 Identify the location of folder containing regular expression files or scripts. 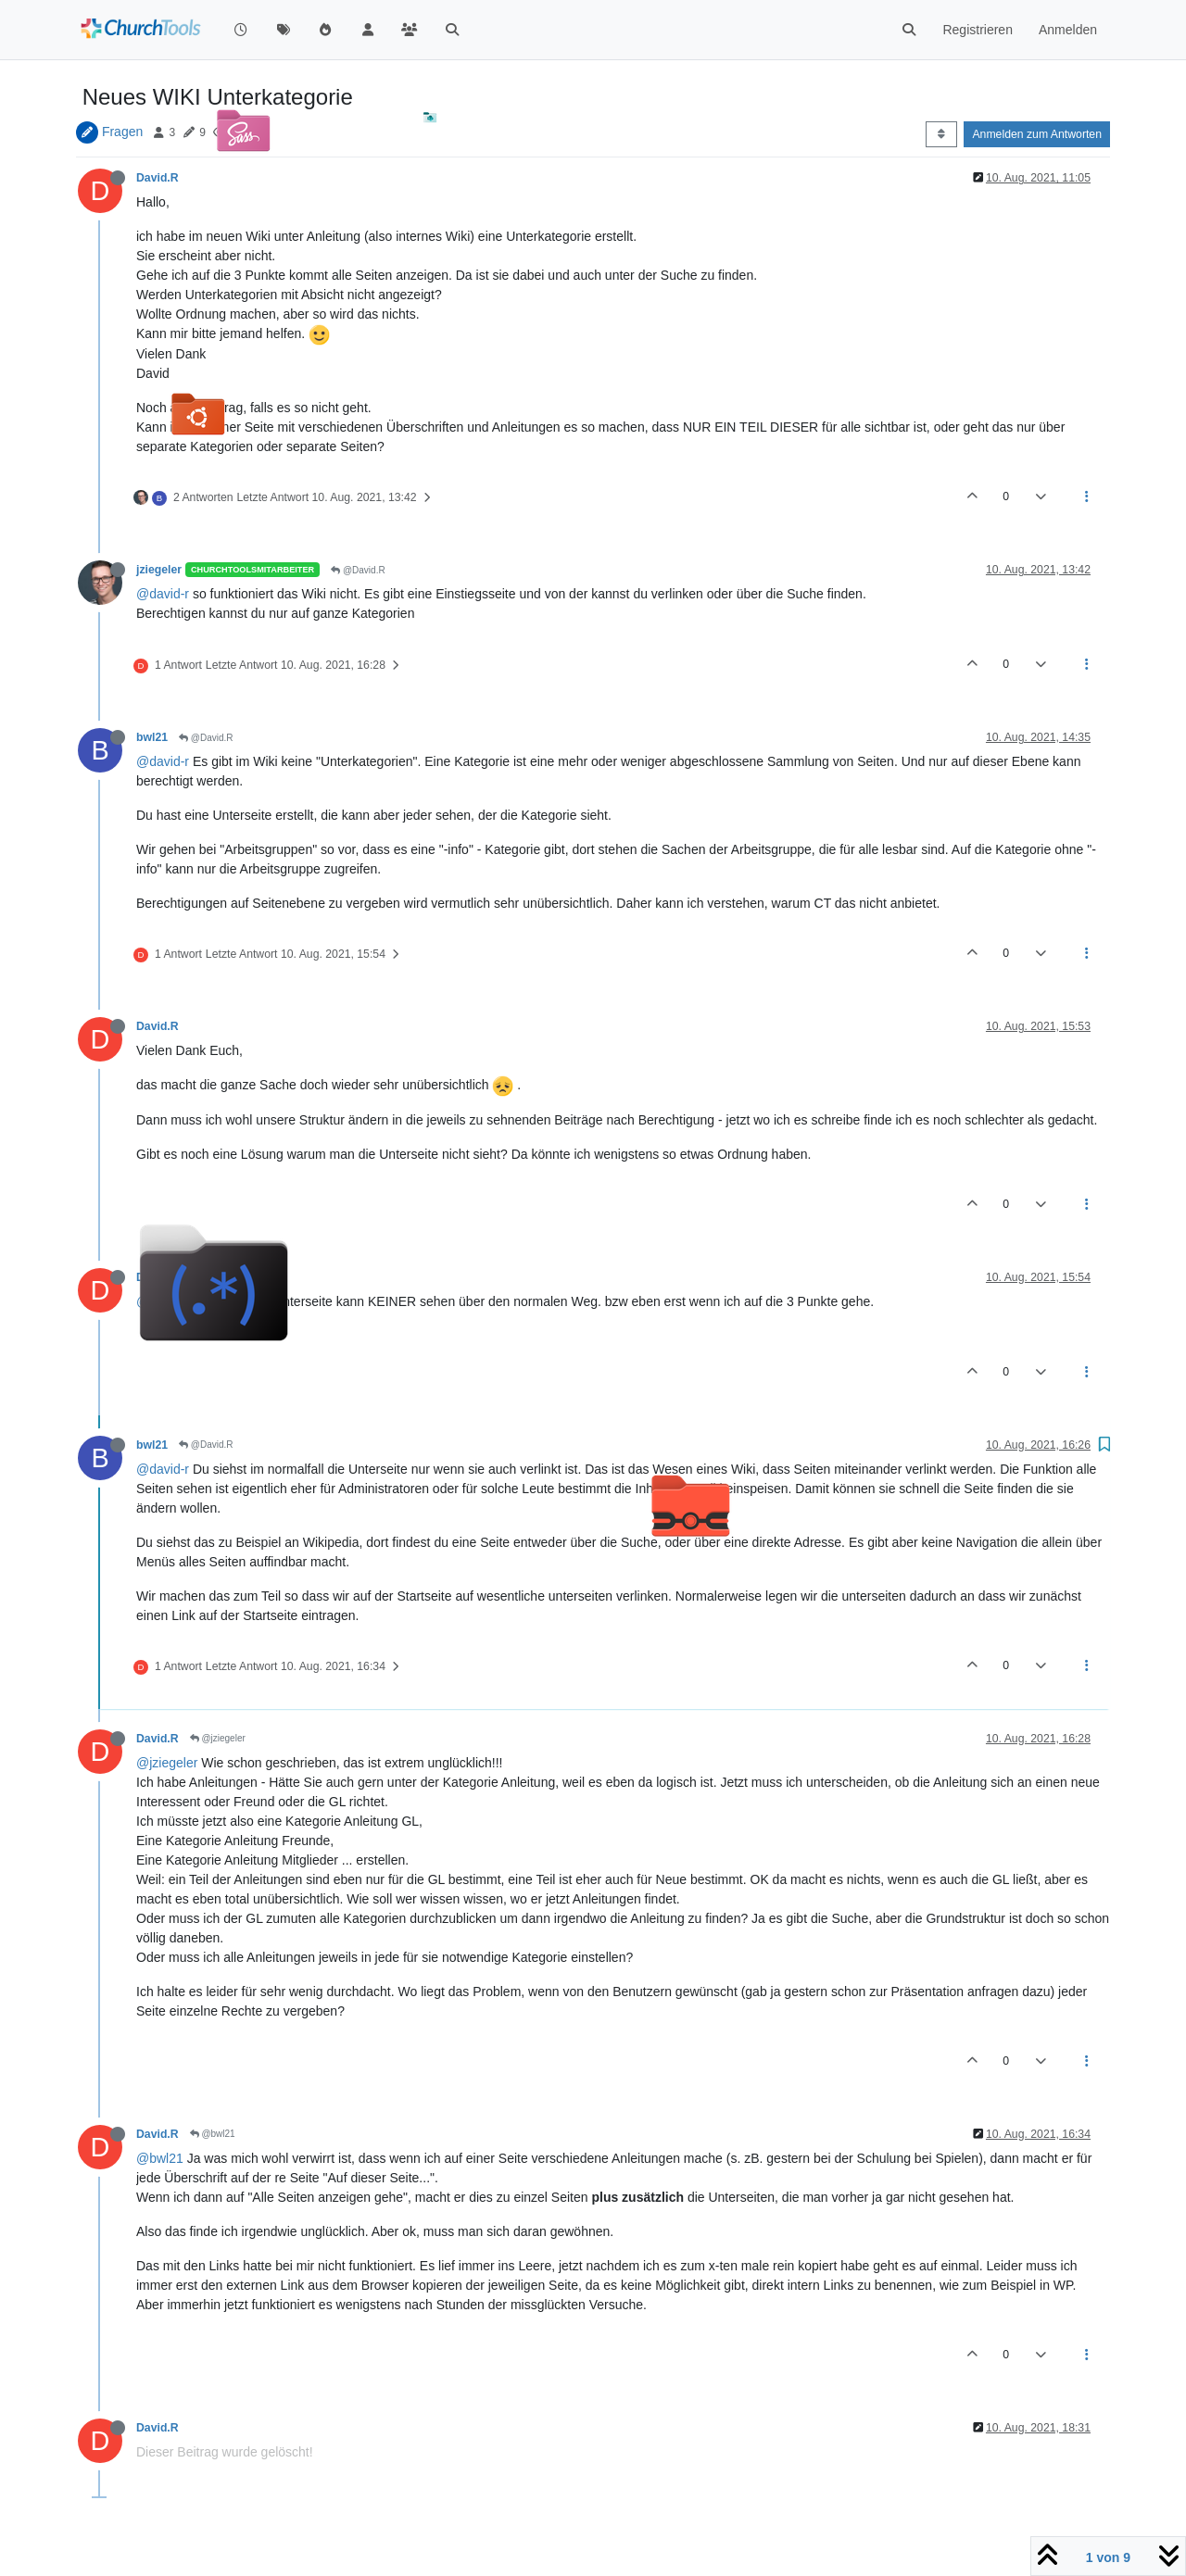
(213, 1287).